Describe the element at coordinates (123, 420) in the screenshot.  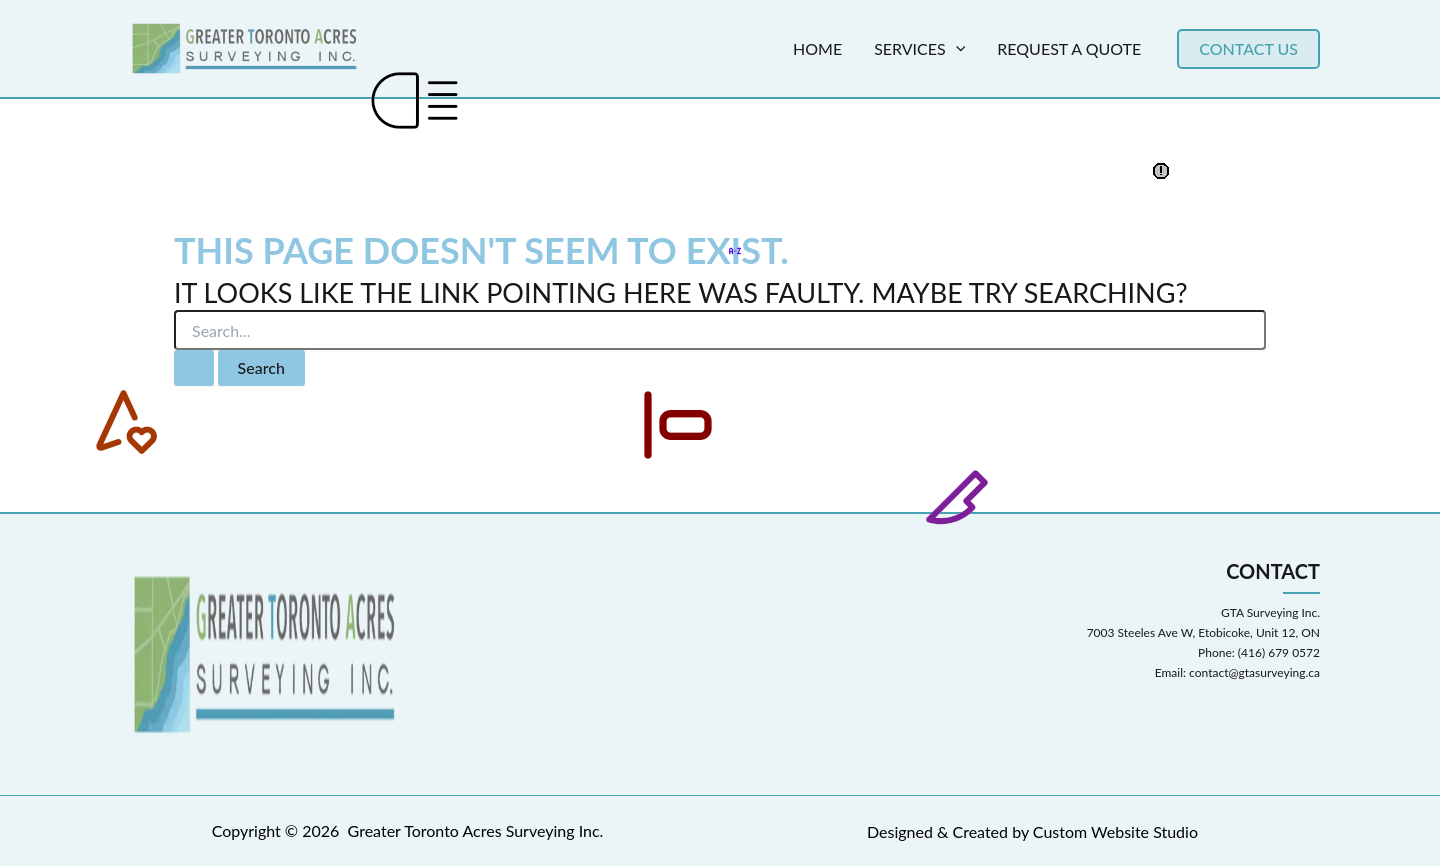
I see `navigate to a favorite or saved location` at that location.